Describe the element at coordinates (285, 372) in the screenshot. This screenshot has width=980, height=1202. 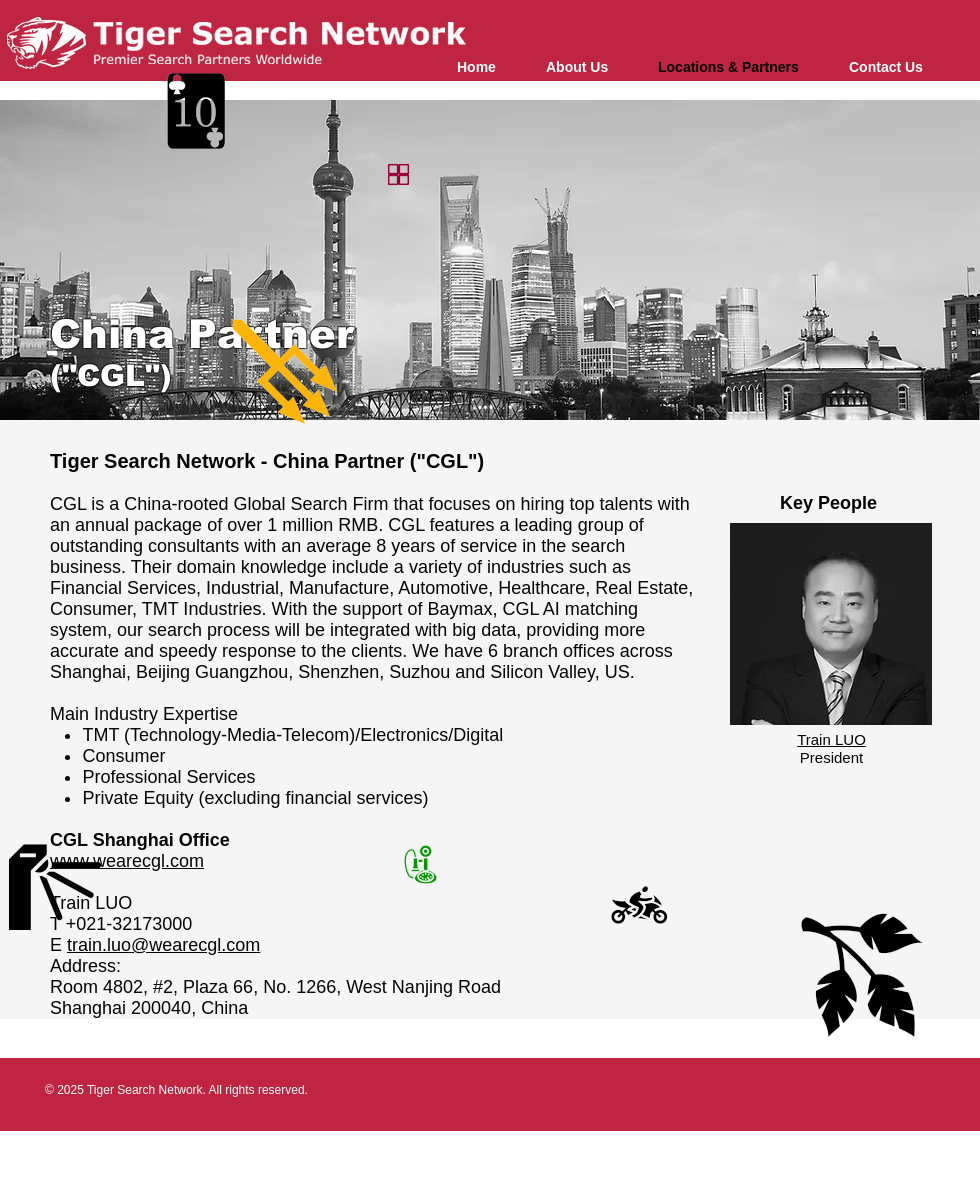
I see `select the trident weapon` at that location.